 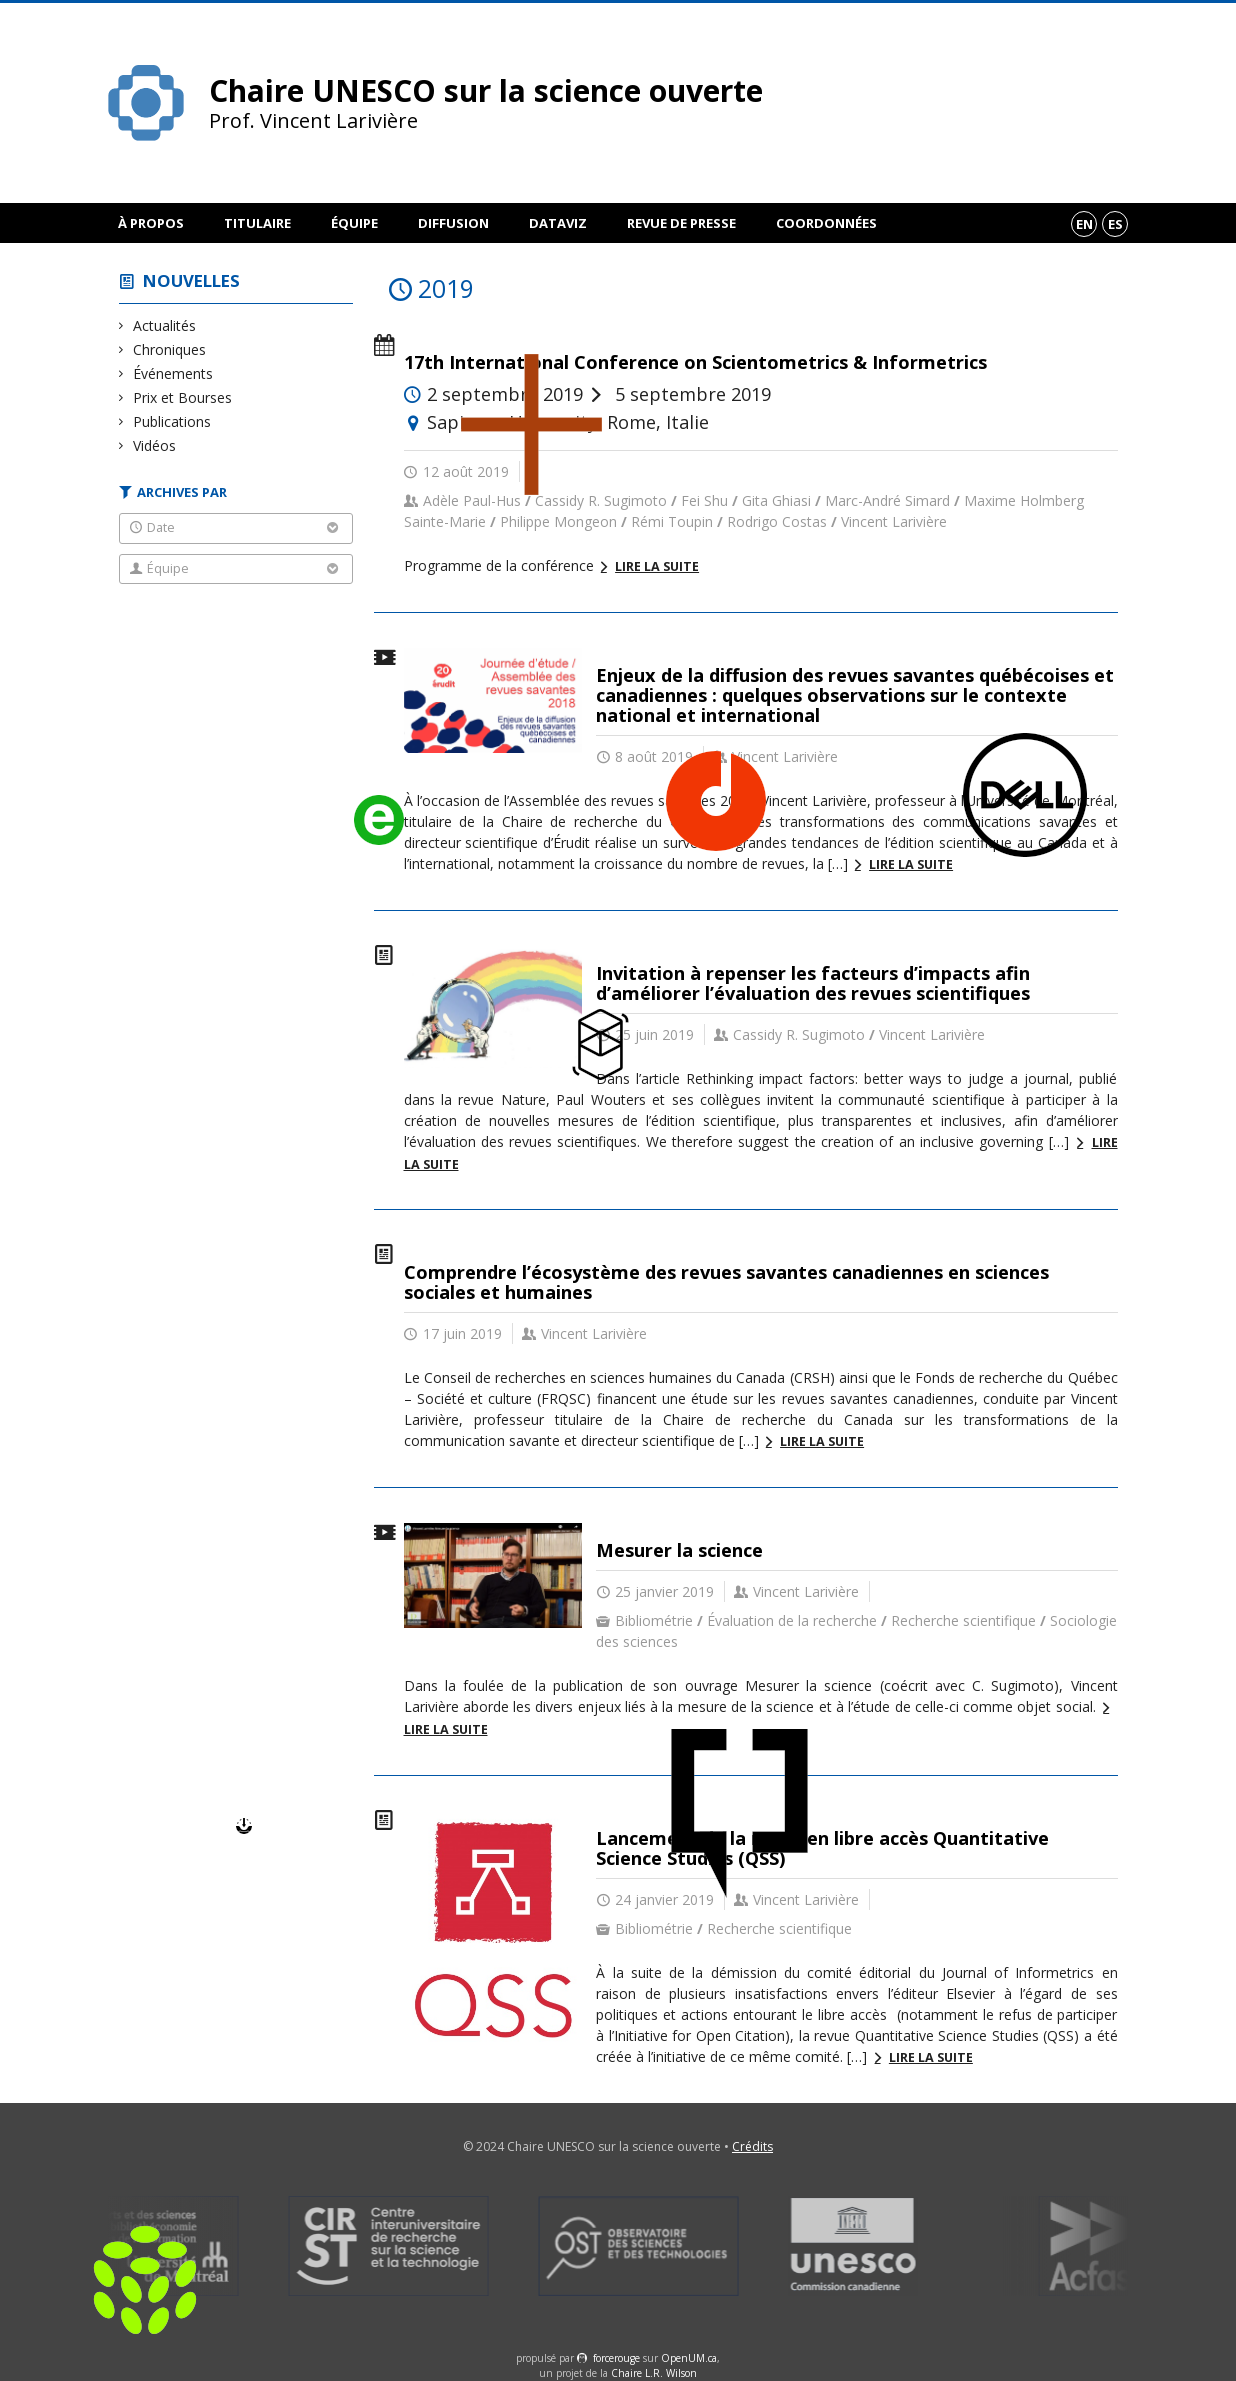 I want to click on add a new item, so click(x=531, y=424).